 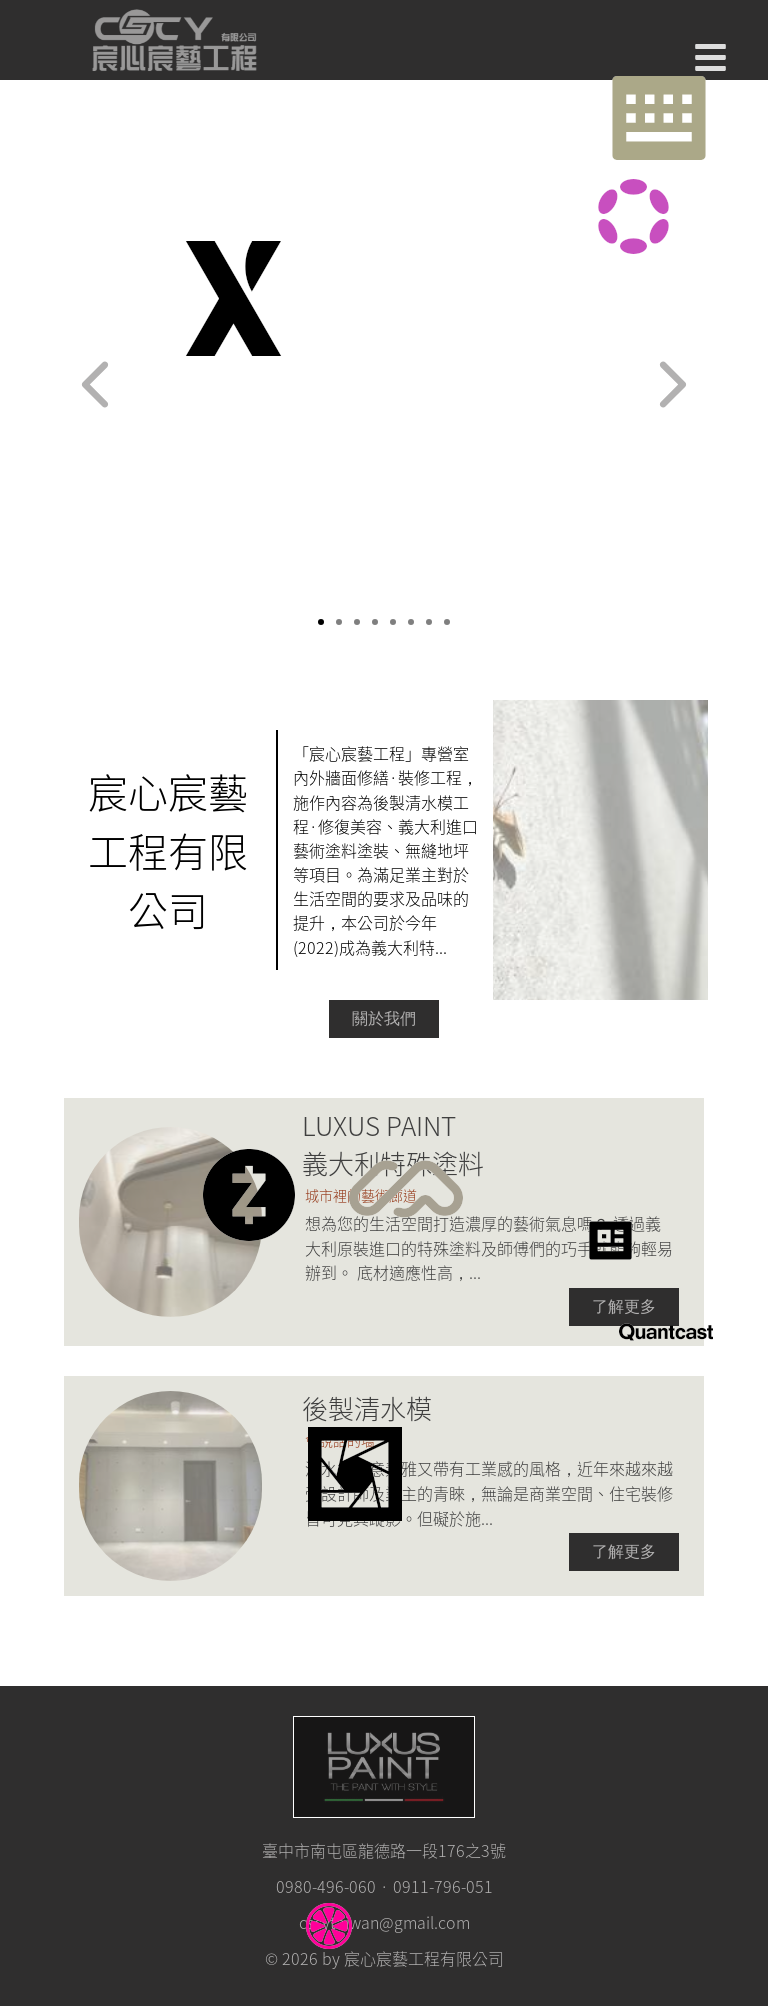 I want to click on zcash cryptocurrency logo, so click(x=249, y=1195).